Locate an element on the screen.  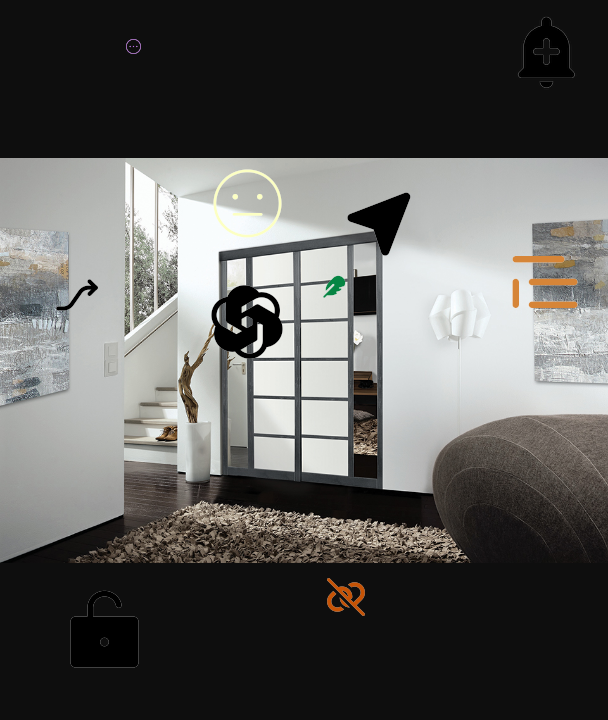
compose a new message or post is located at coordinates (334, 287).